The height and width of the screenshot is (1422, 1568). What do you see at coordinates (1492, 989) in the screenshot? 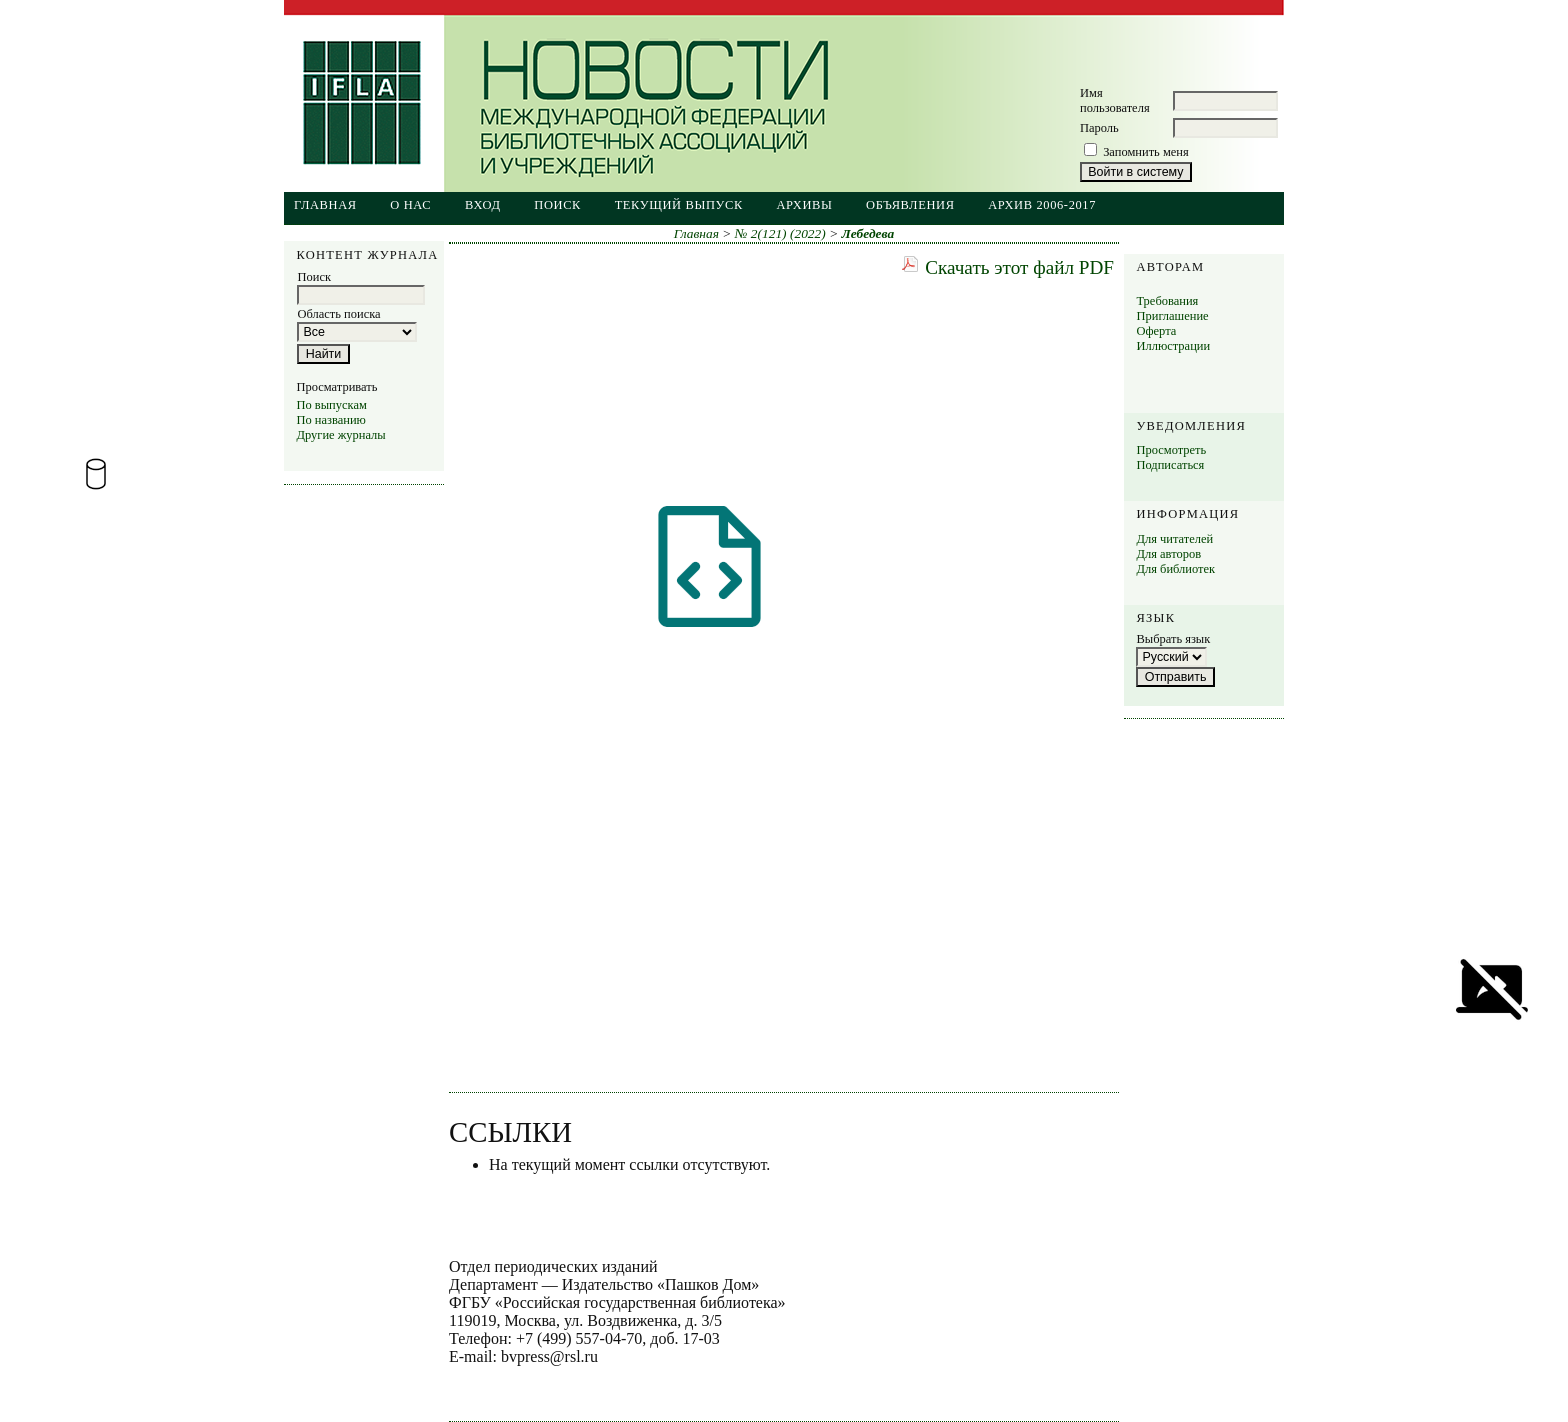
I see `stop sharing your screen` at bounding box center [1492, 989].